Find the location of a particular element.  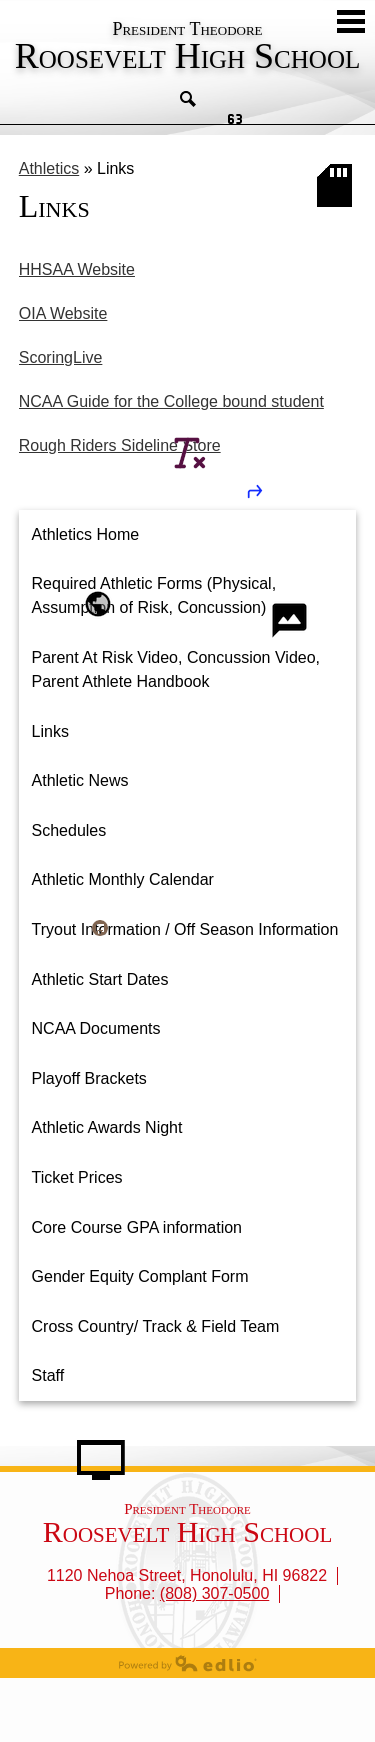

displays the number 63 as a label or identifier is located at coordinates (235, 119).